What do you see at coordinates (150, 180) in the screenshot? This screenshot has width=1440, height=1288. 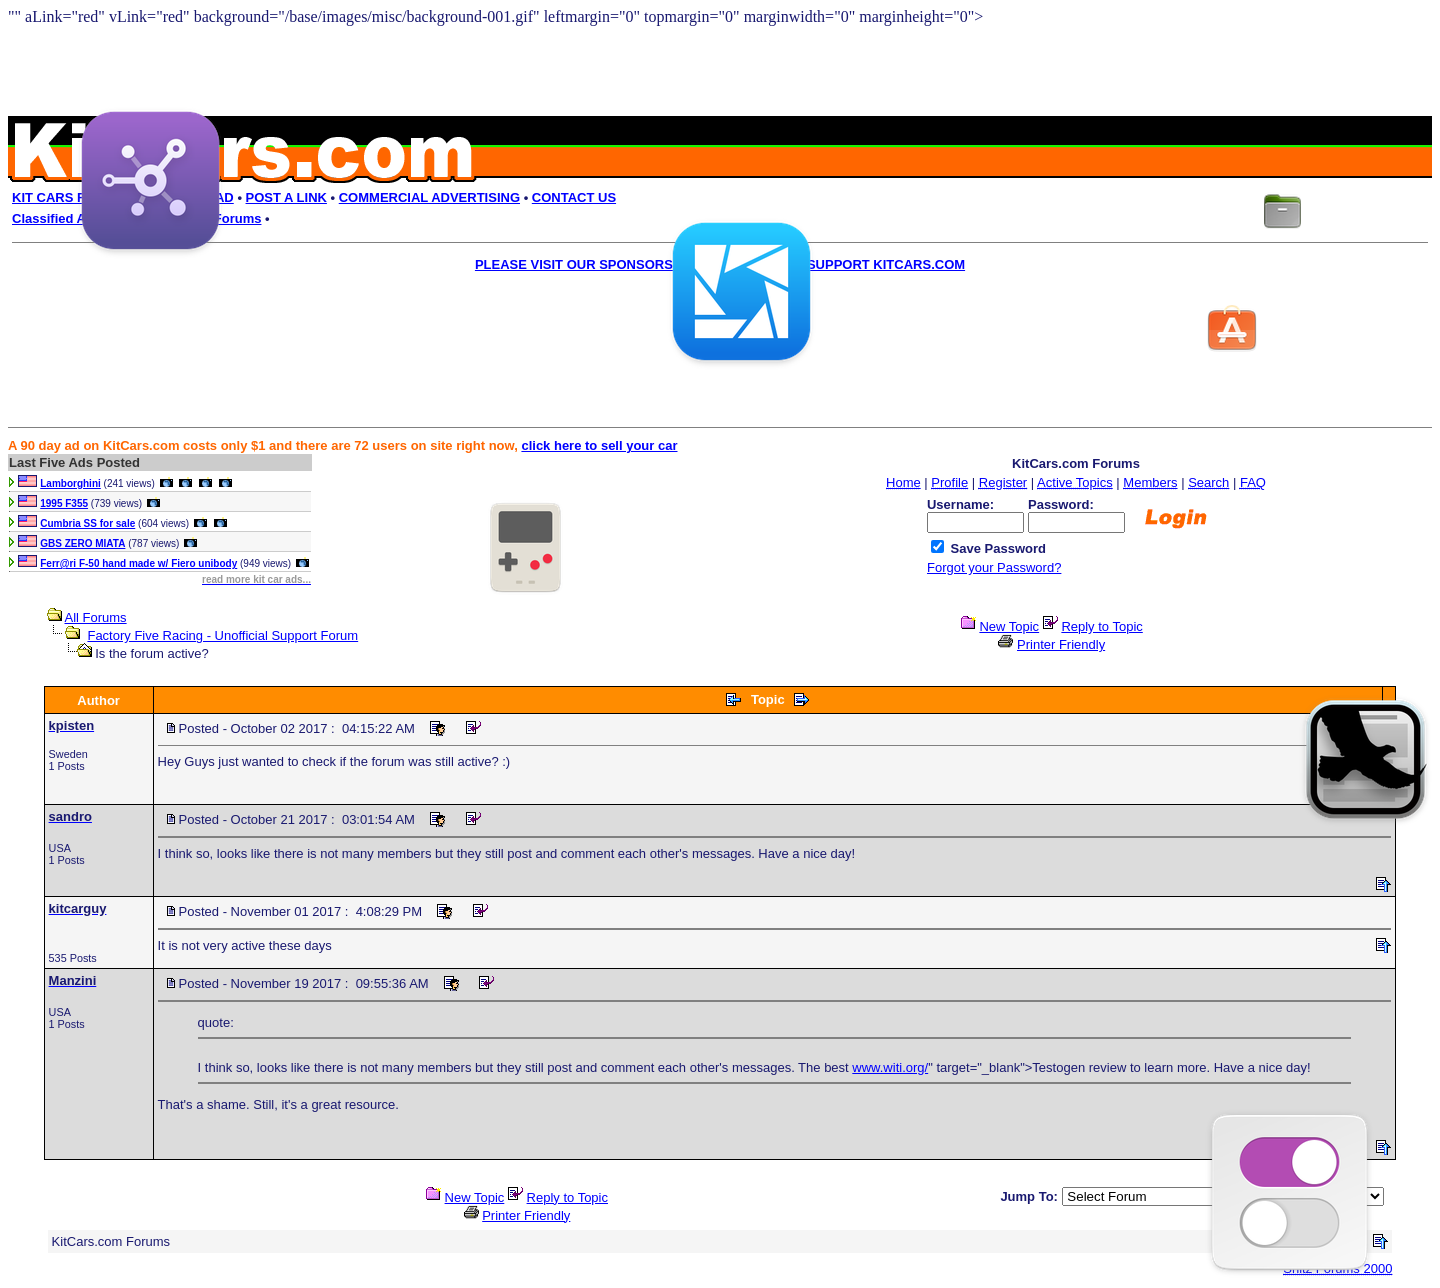 I see `open warpinator to share files between devices on the same network` at bounding box center [150, 180].